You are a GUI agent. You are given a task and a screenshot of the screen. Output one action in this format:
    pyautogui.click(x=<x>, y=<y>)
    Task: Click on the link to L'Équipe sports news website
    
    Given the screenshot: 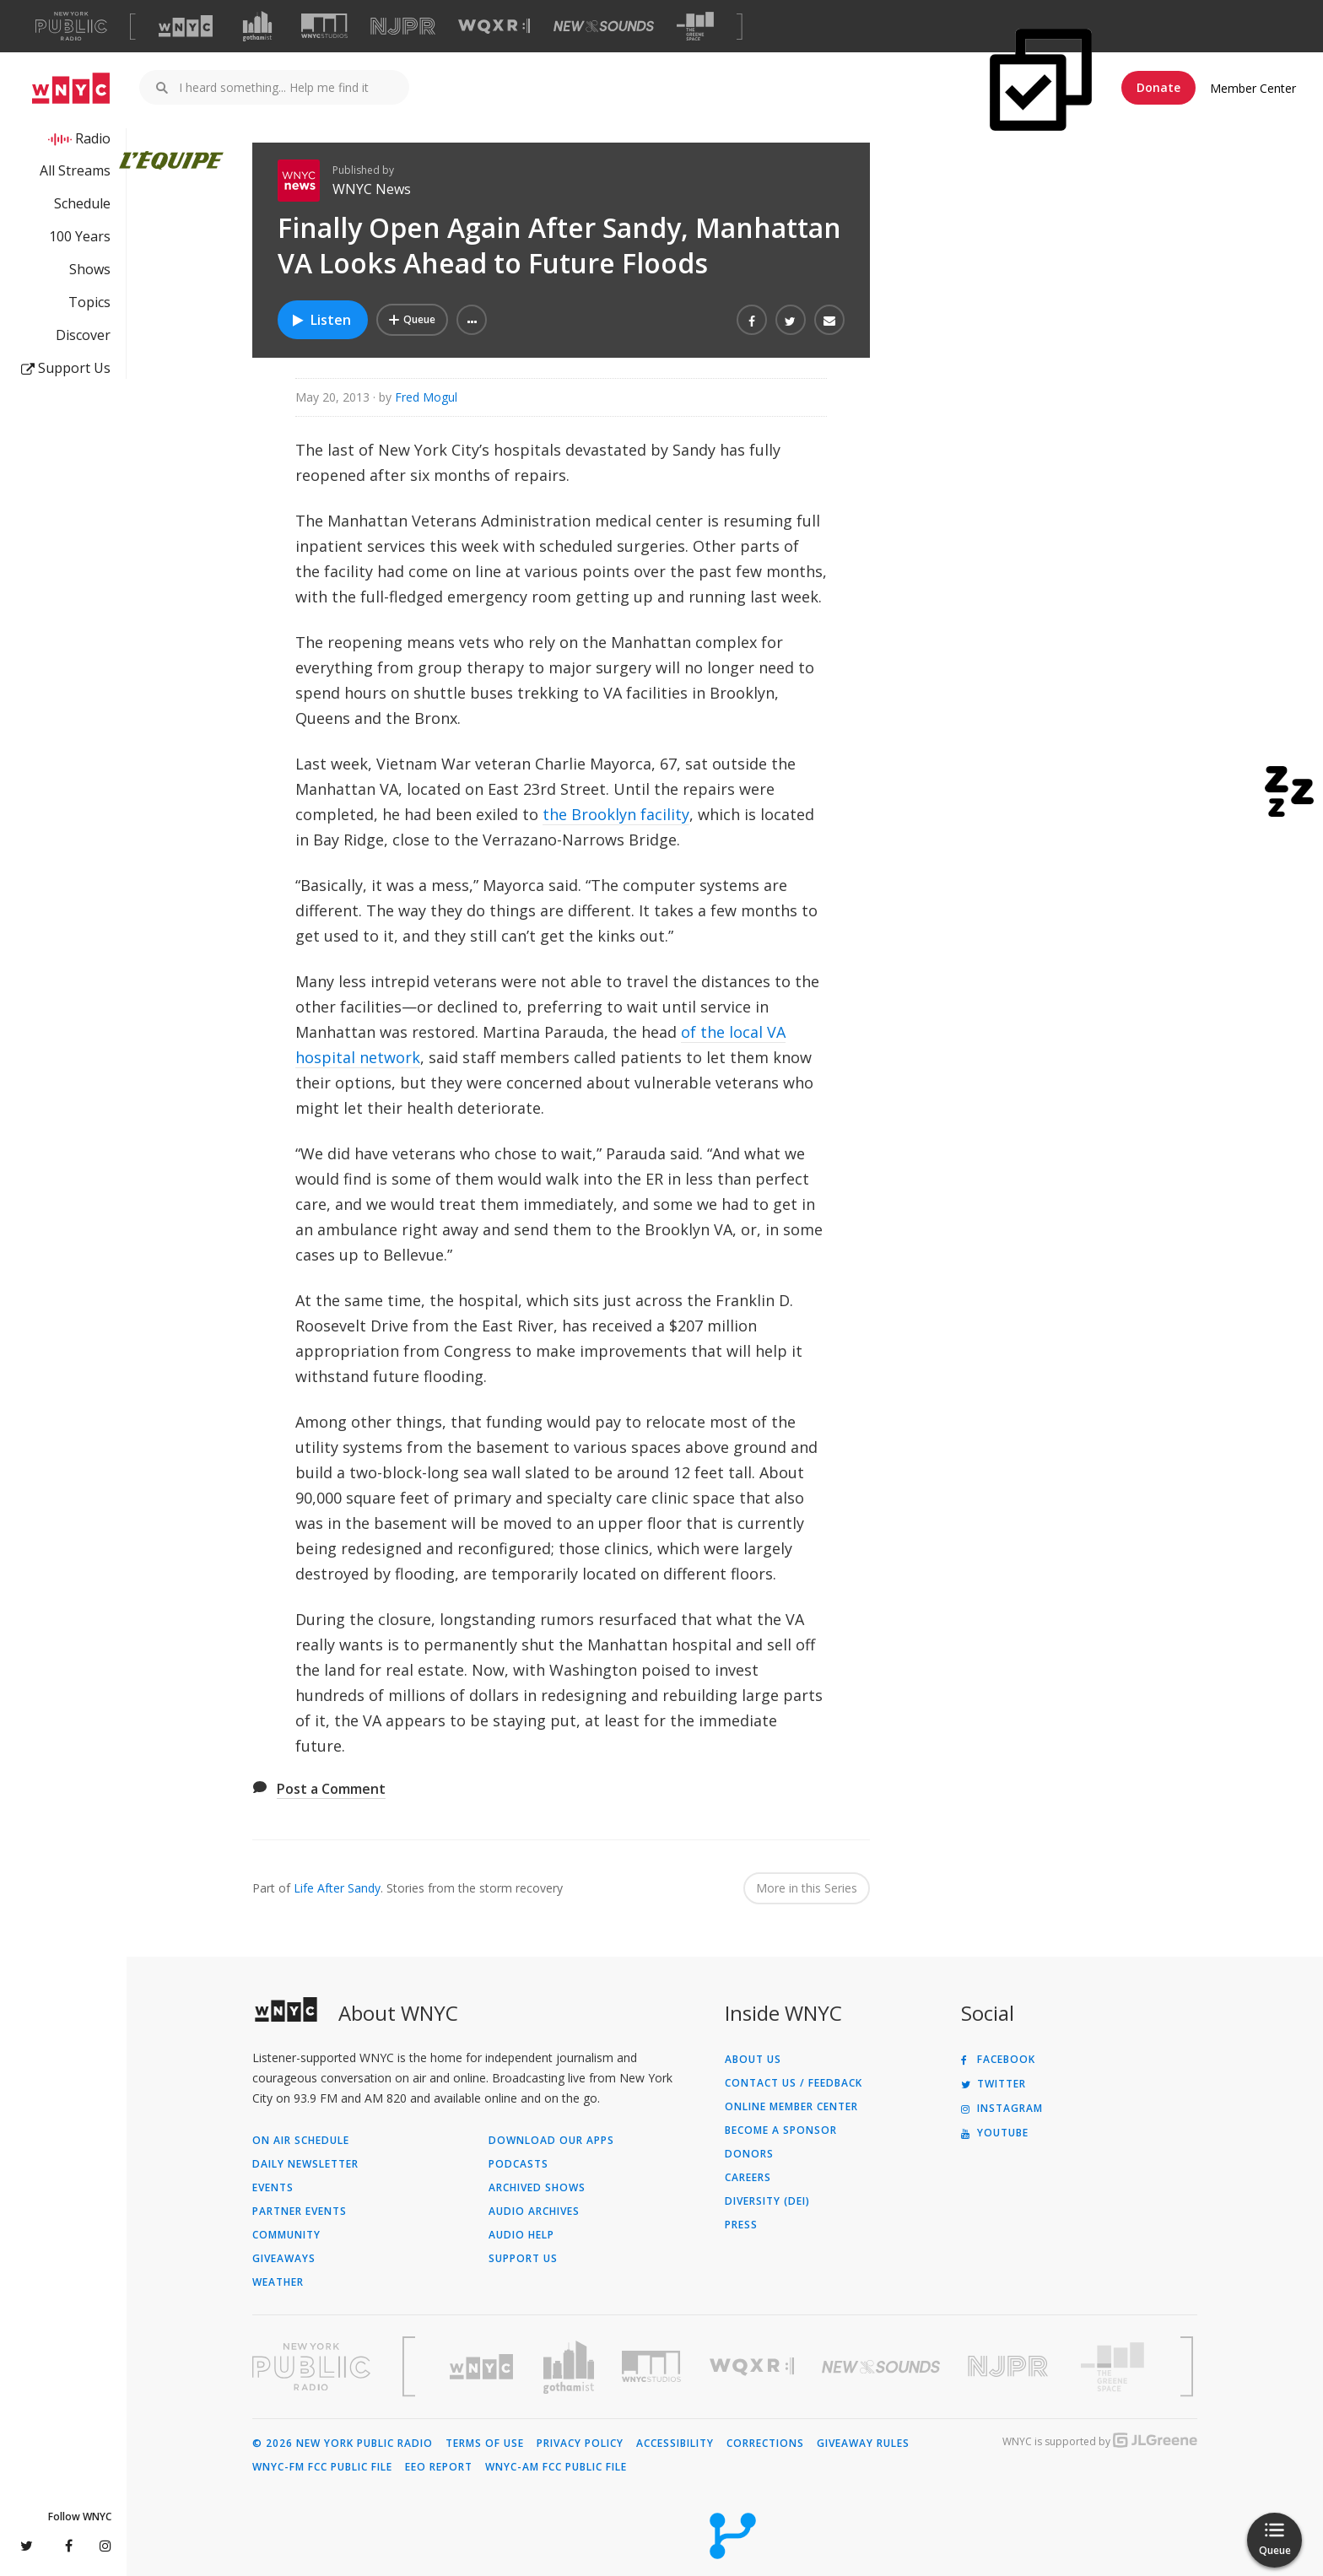 What is the action you would take?
    pyautogui.click(x=171, y=160)
    